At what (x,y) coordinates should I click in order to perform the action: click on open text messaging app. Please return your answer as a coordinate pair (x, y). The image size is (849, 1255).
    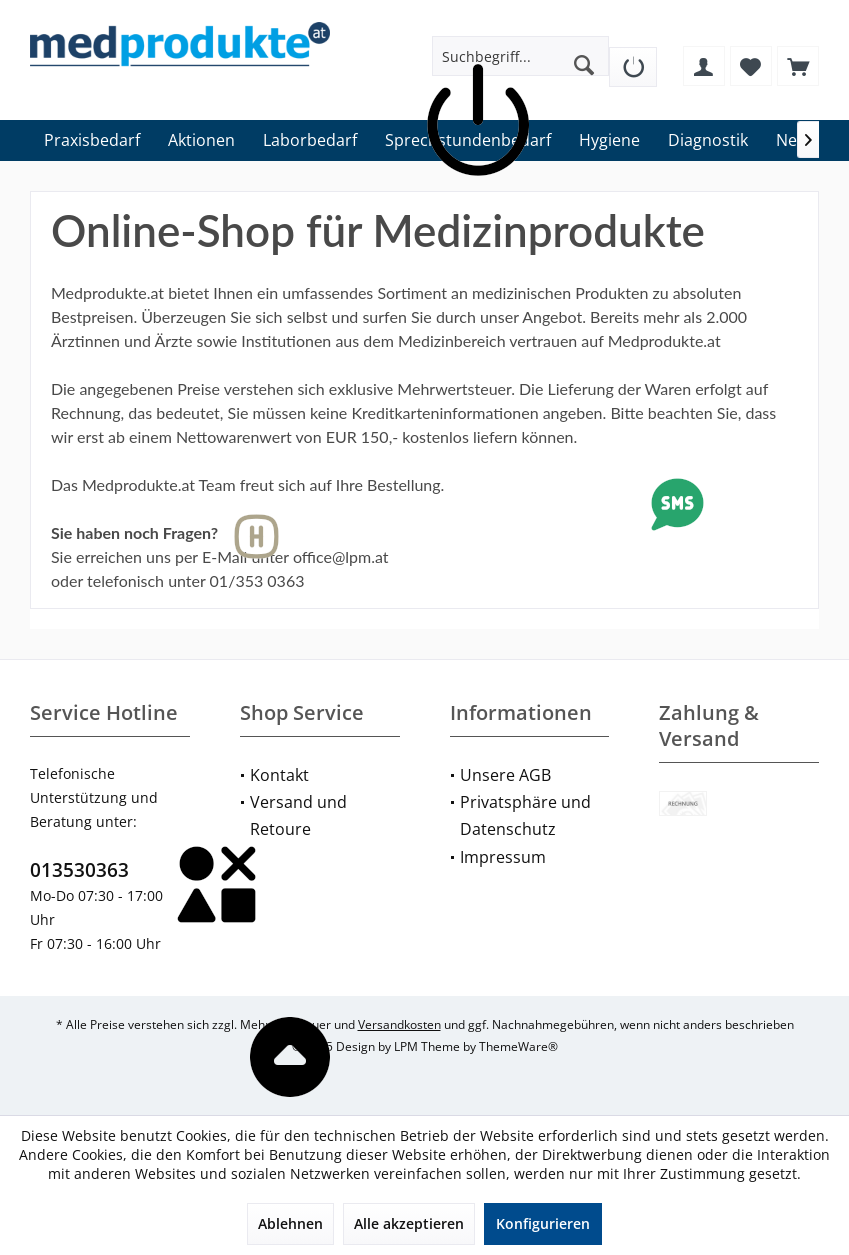
    Looking at the image, I should click on (677, 504).